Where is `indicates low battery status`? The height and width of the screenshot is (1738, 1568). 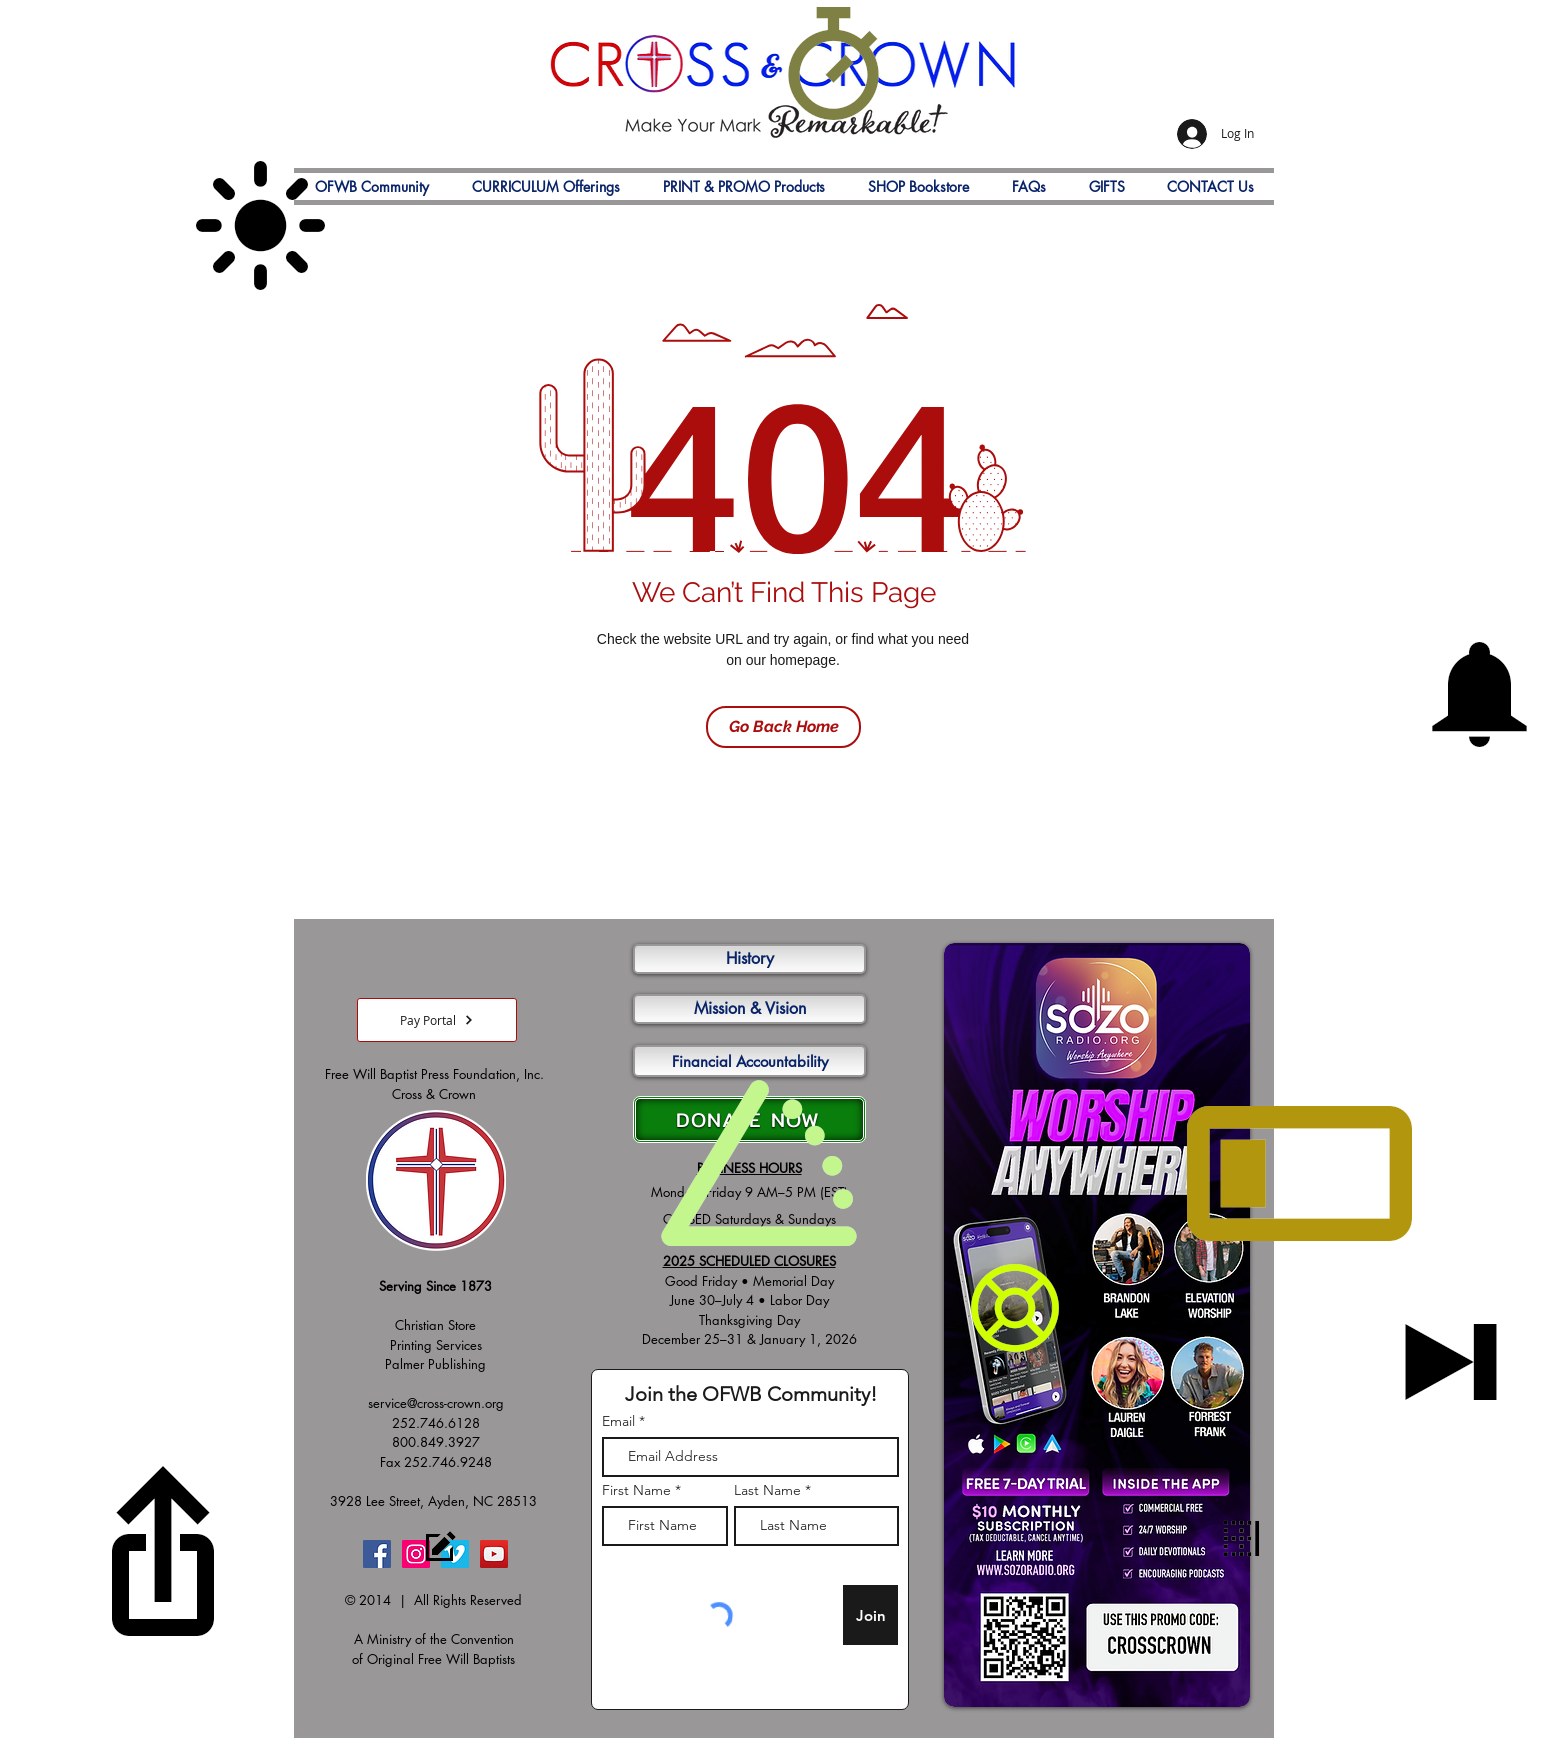
indicates low battery status is located at coordinates (1299, 1173).